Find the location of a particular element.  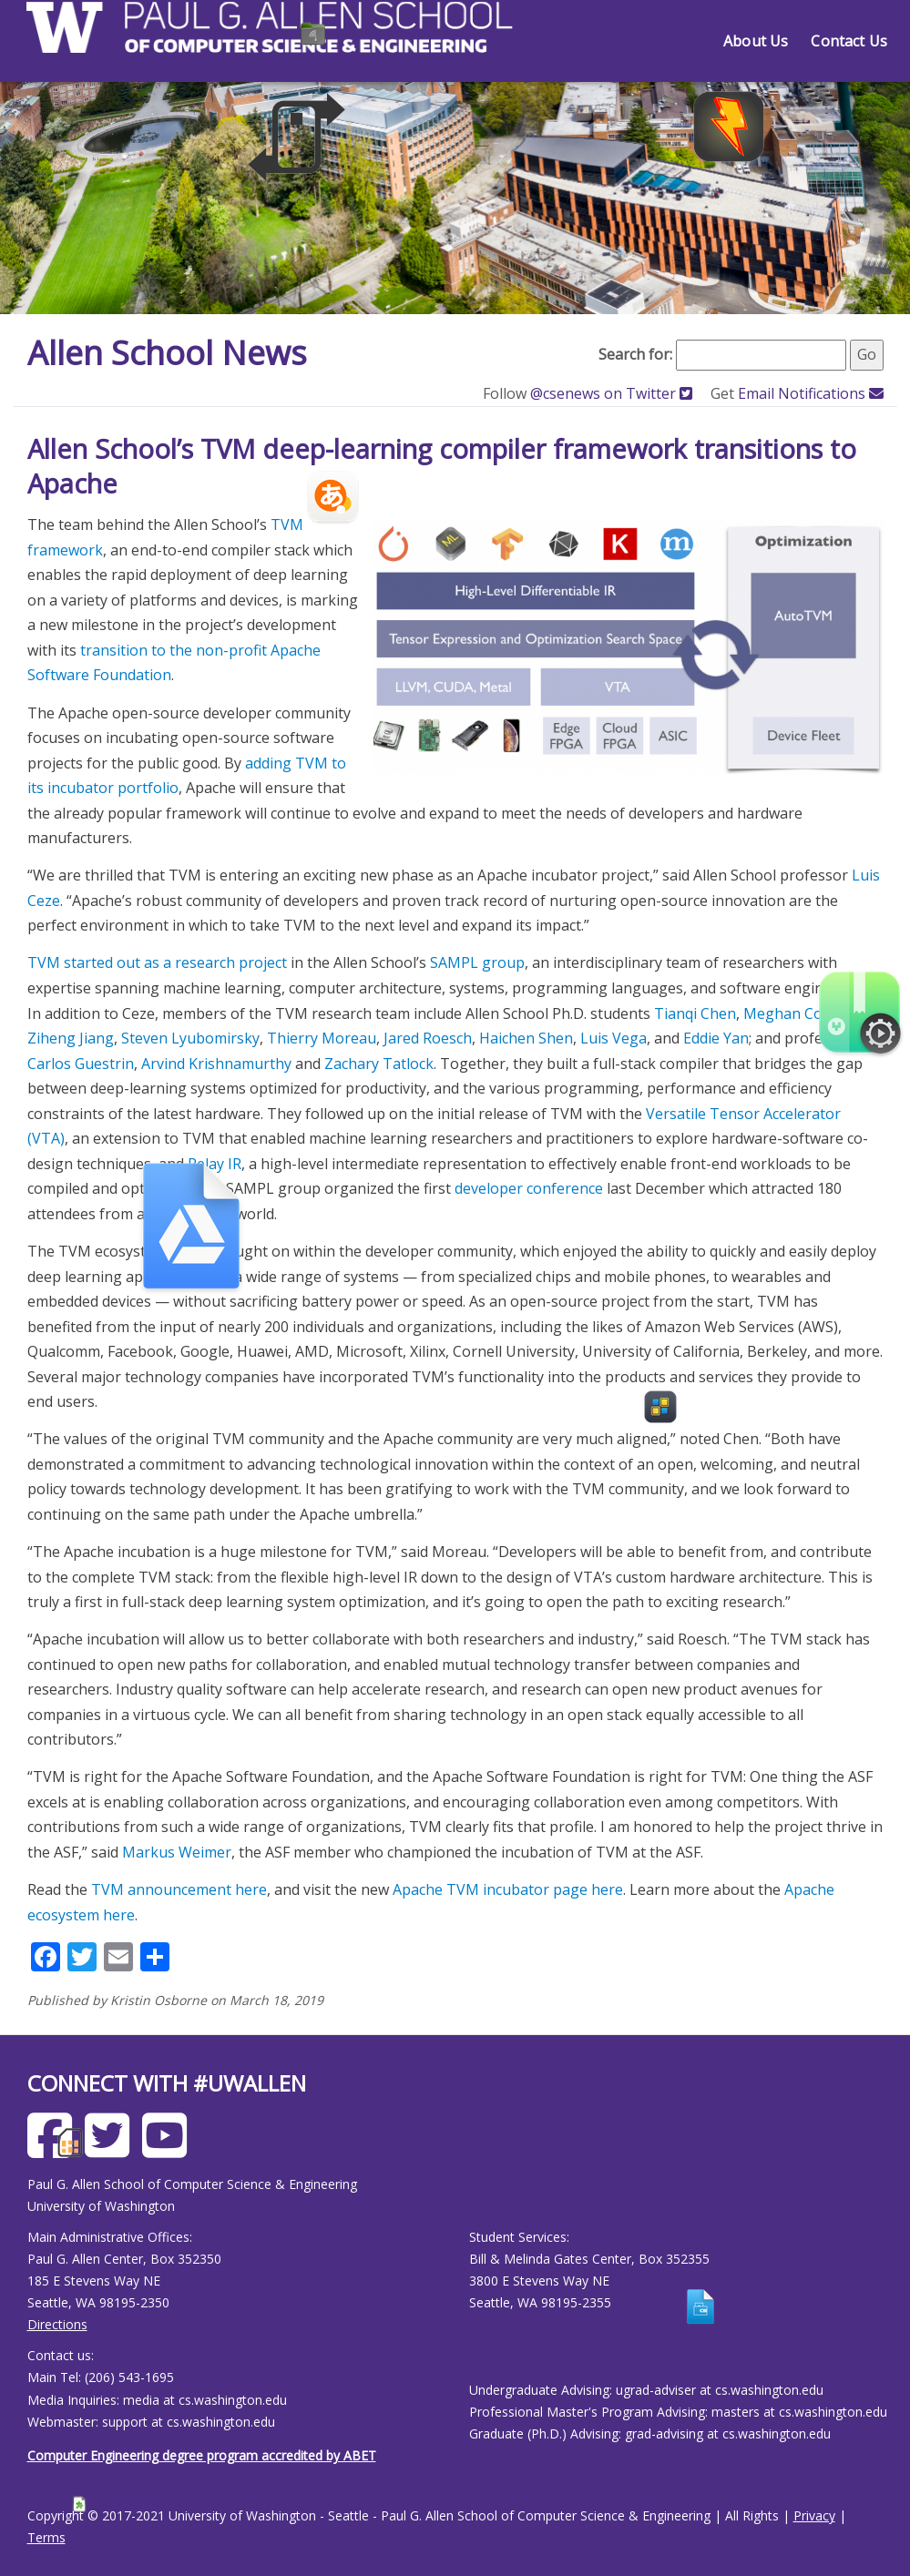

configure network proxy settings is located at coordinates (296, 137).